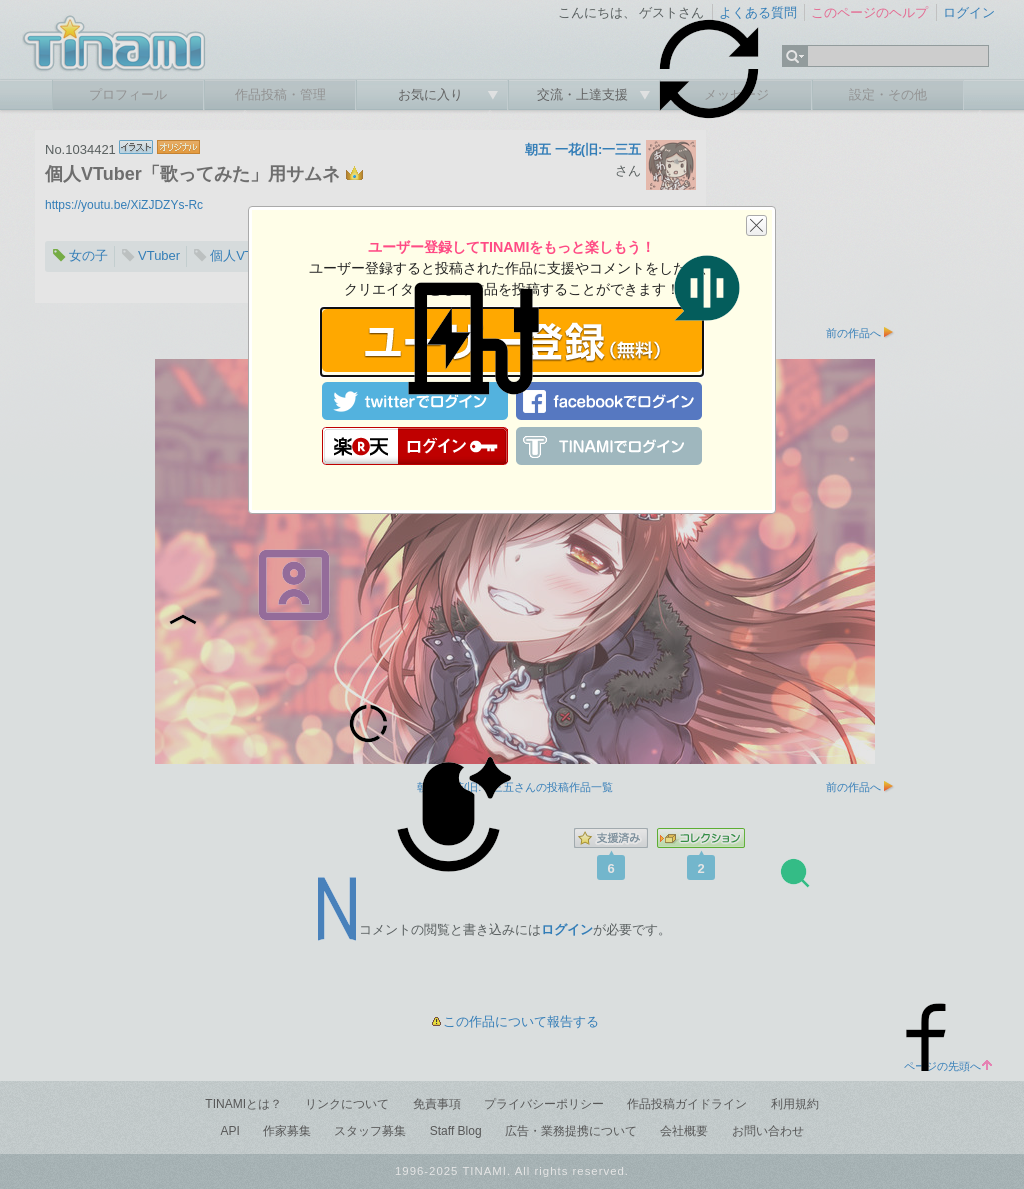 This screenshot has height=1189, width=1024. What do you see at coordinates (294, 585) in the screenshot?
I see `view account profile` at bounding box center [294, 585].